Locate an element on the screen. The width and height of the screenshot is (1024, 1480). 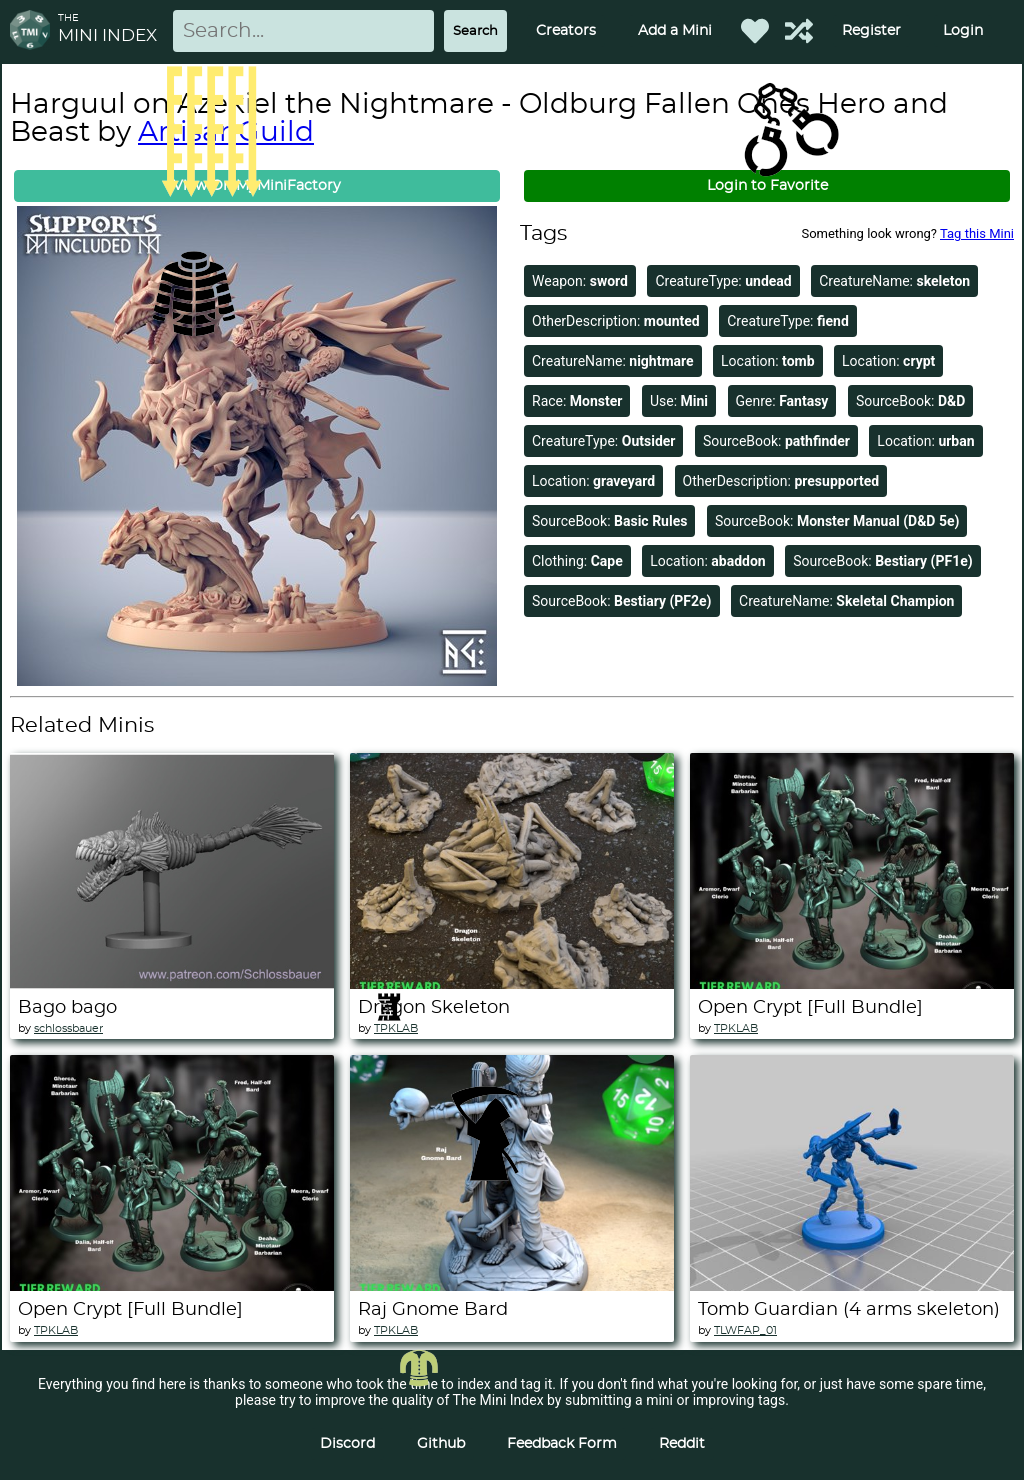
indicates restricted or locked content is located at coordinates (791, 129).